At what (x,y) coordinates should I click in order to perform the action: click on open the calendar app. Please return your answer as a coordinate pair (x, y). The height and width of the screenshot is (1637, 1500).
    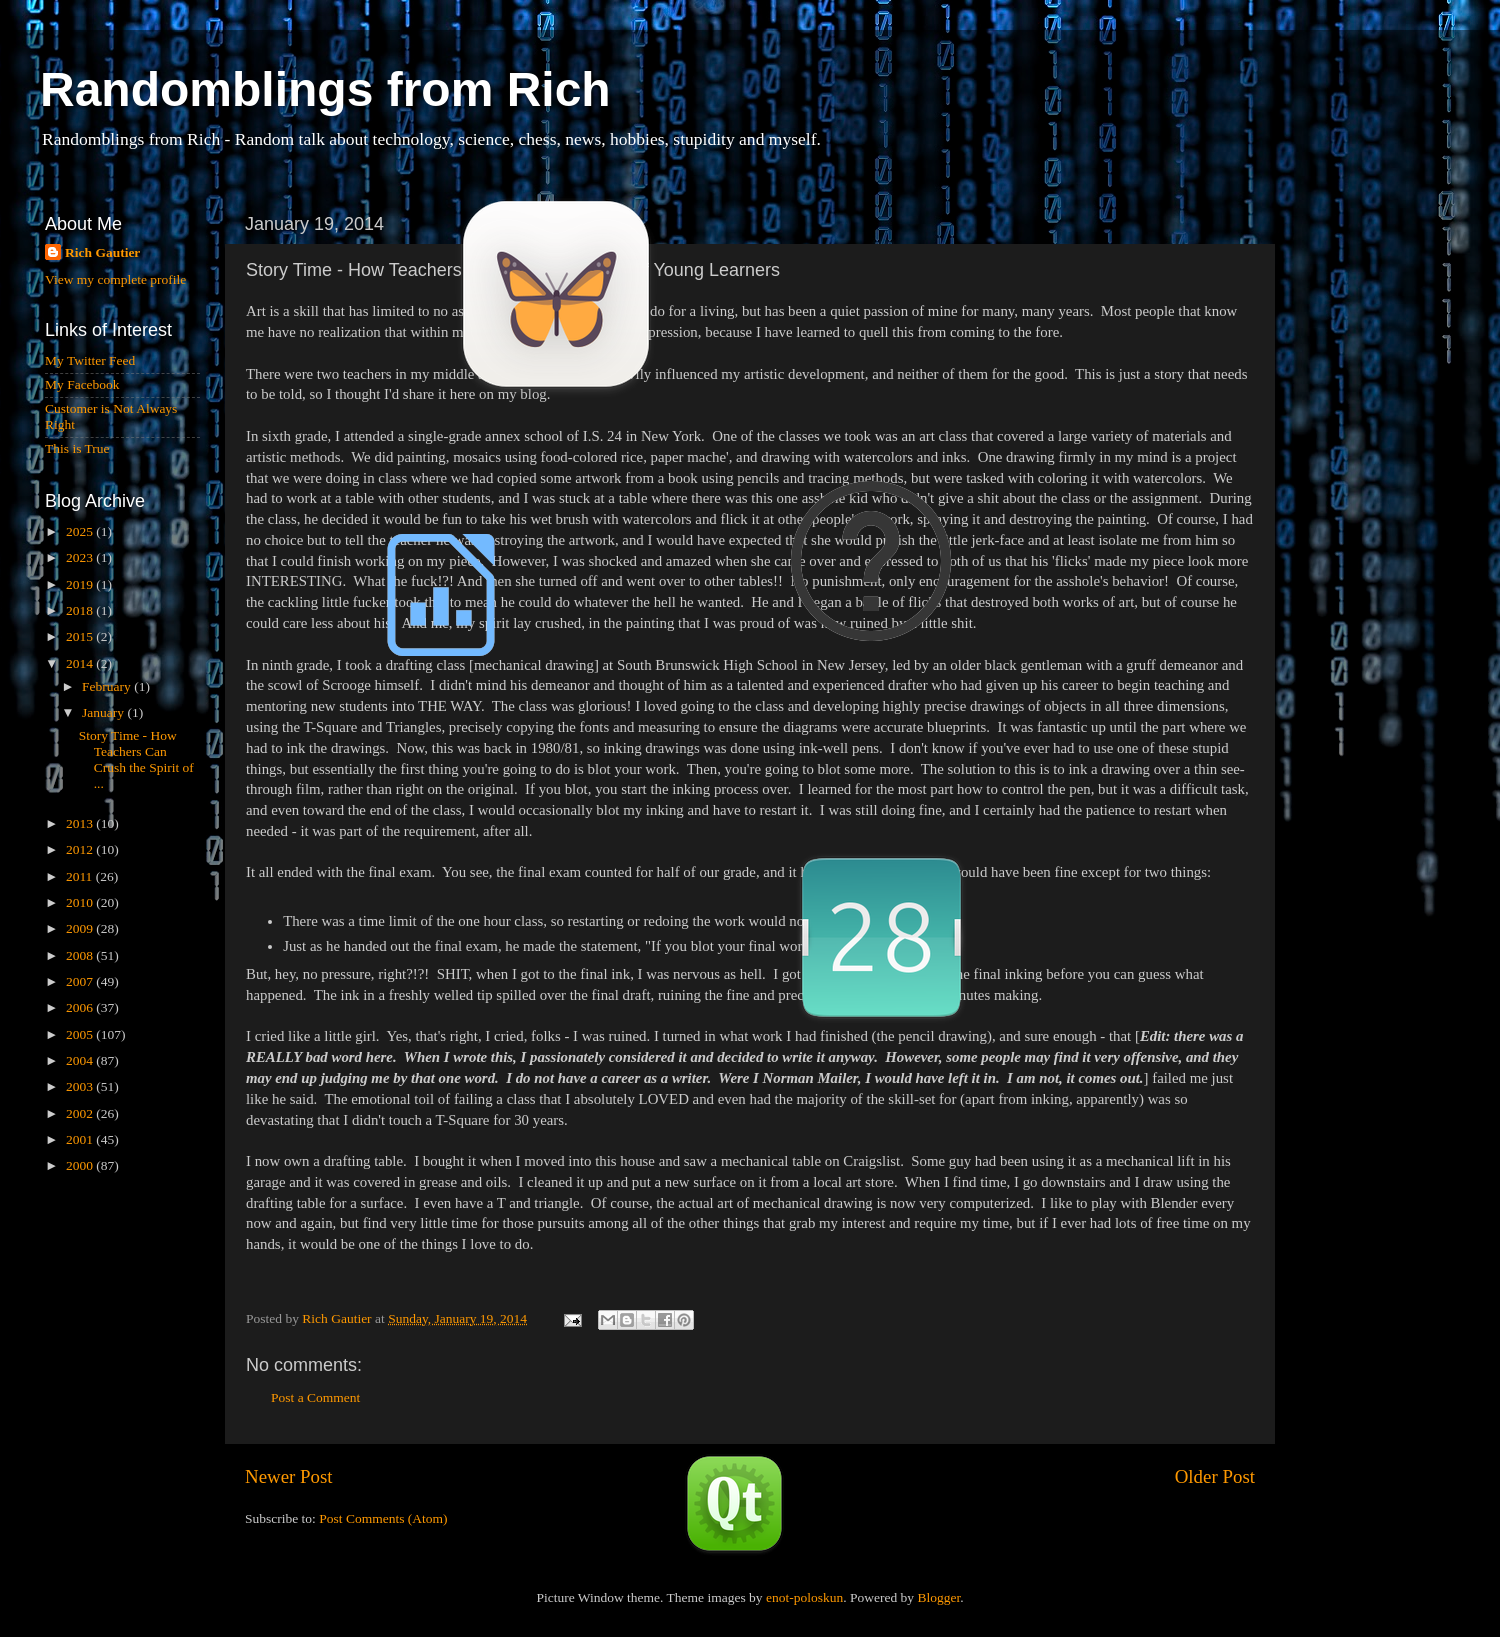
    Looking at the image, I should click on (881, 937).